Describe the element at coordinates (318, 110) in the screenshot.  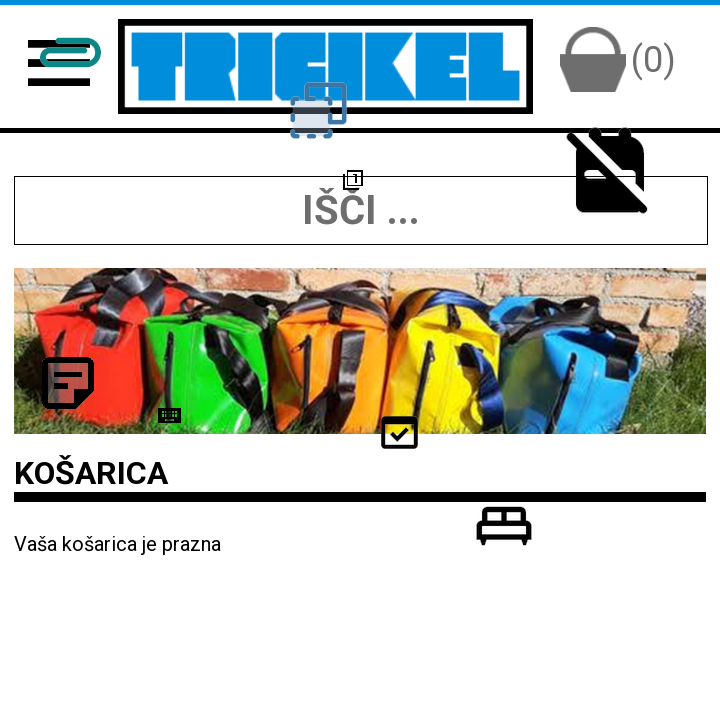
I see `bring selection to front layer` at that location.